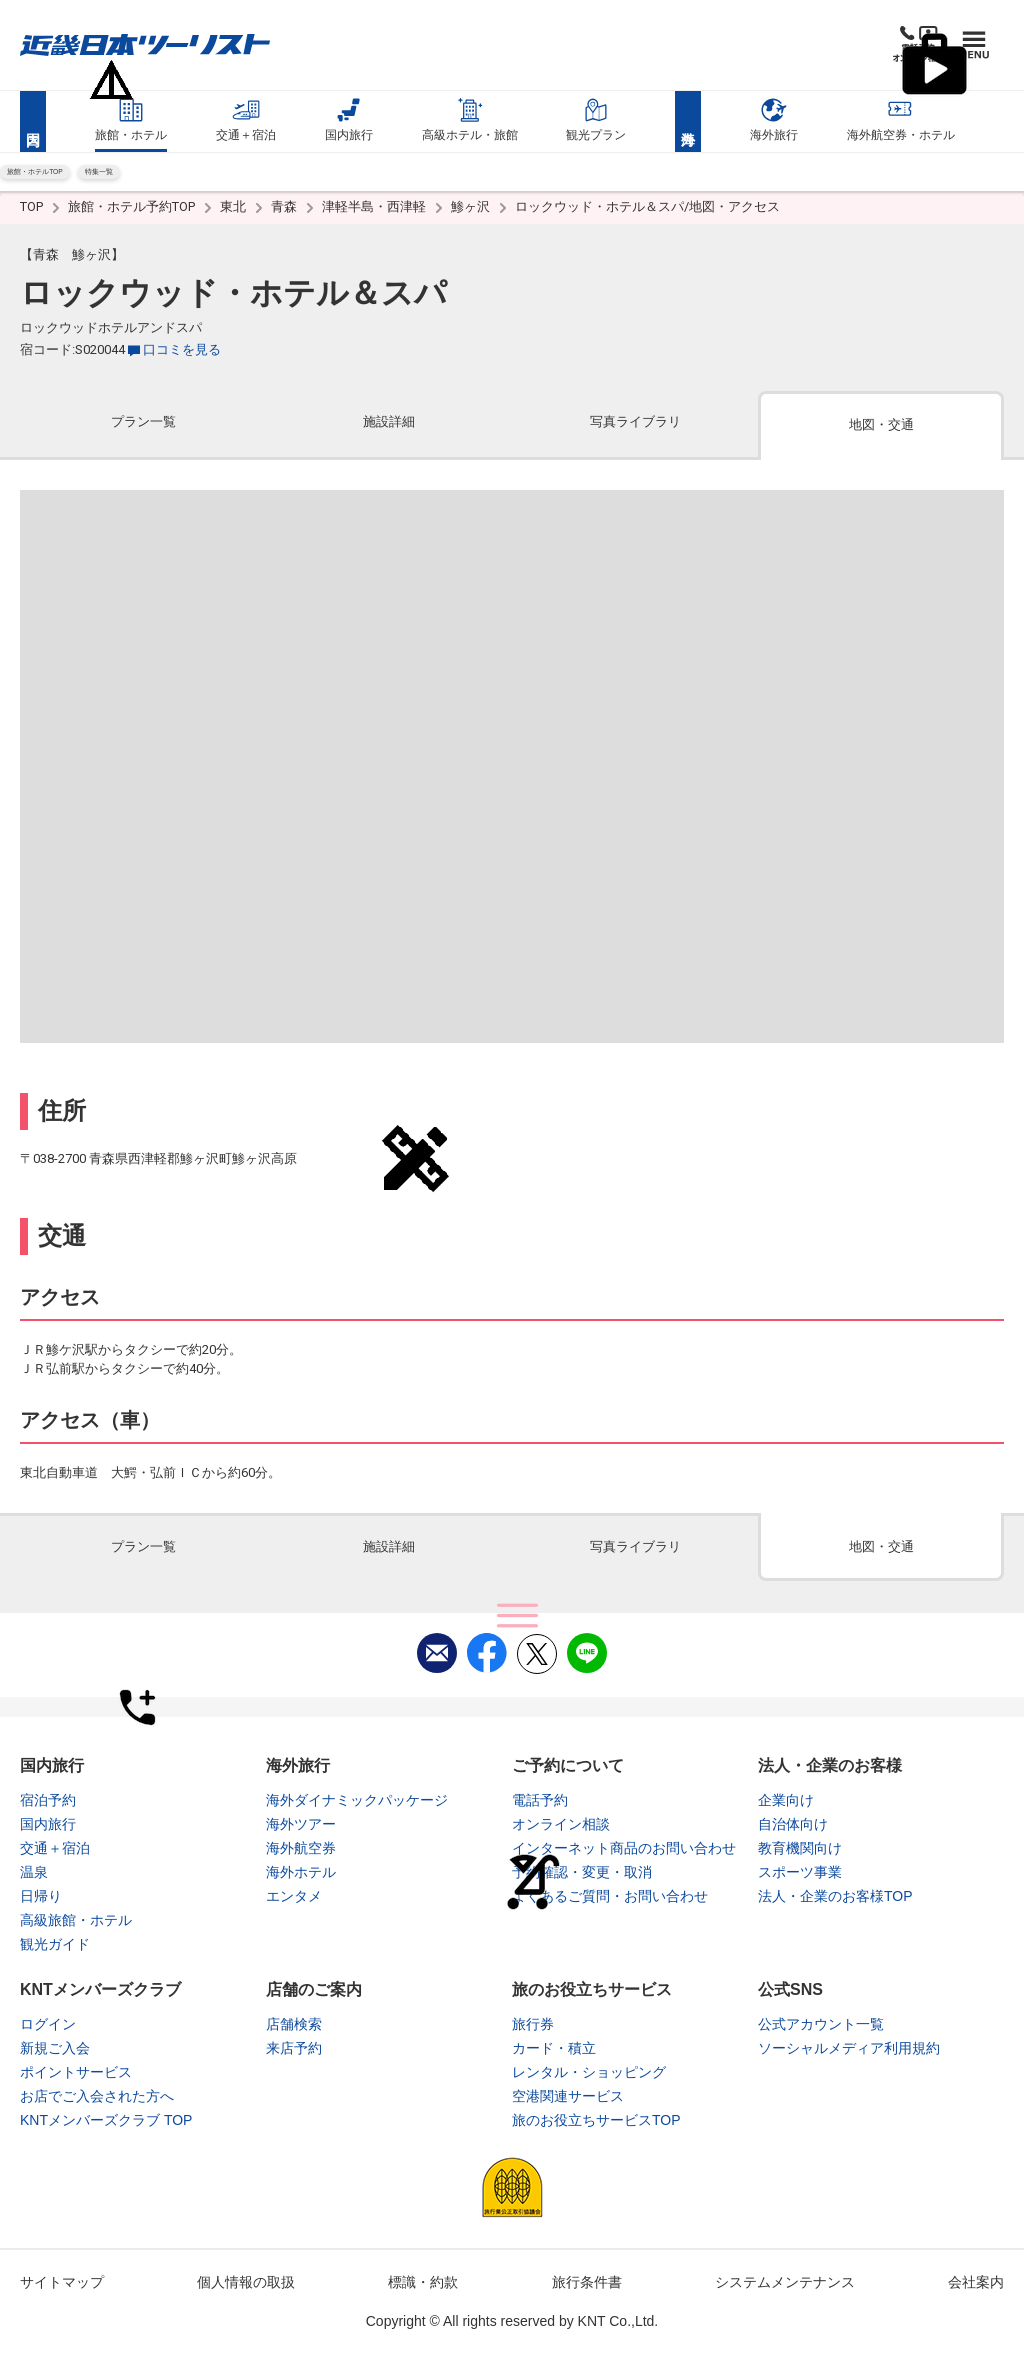  What do you see at coordinates (517, 1615) in the screenshot?
I see `open navigation menu` at bounding box center [517, 1615].